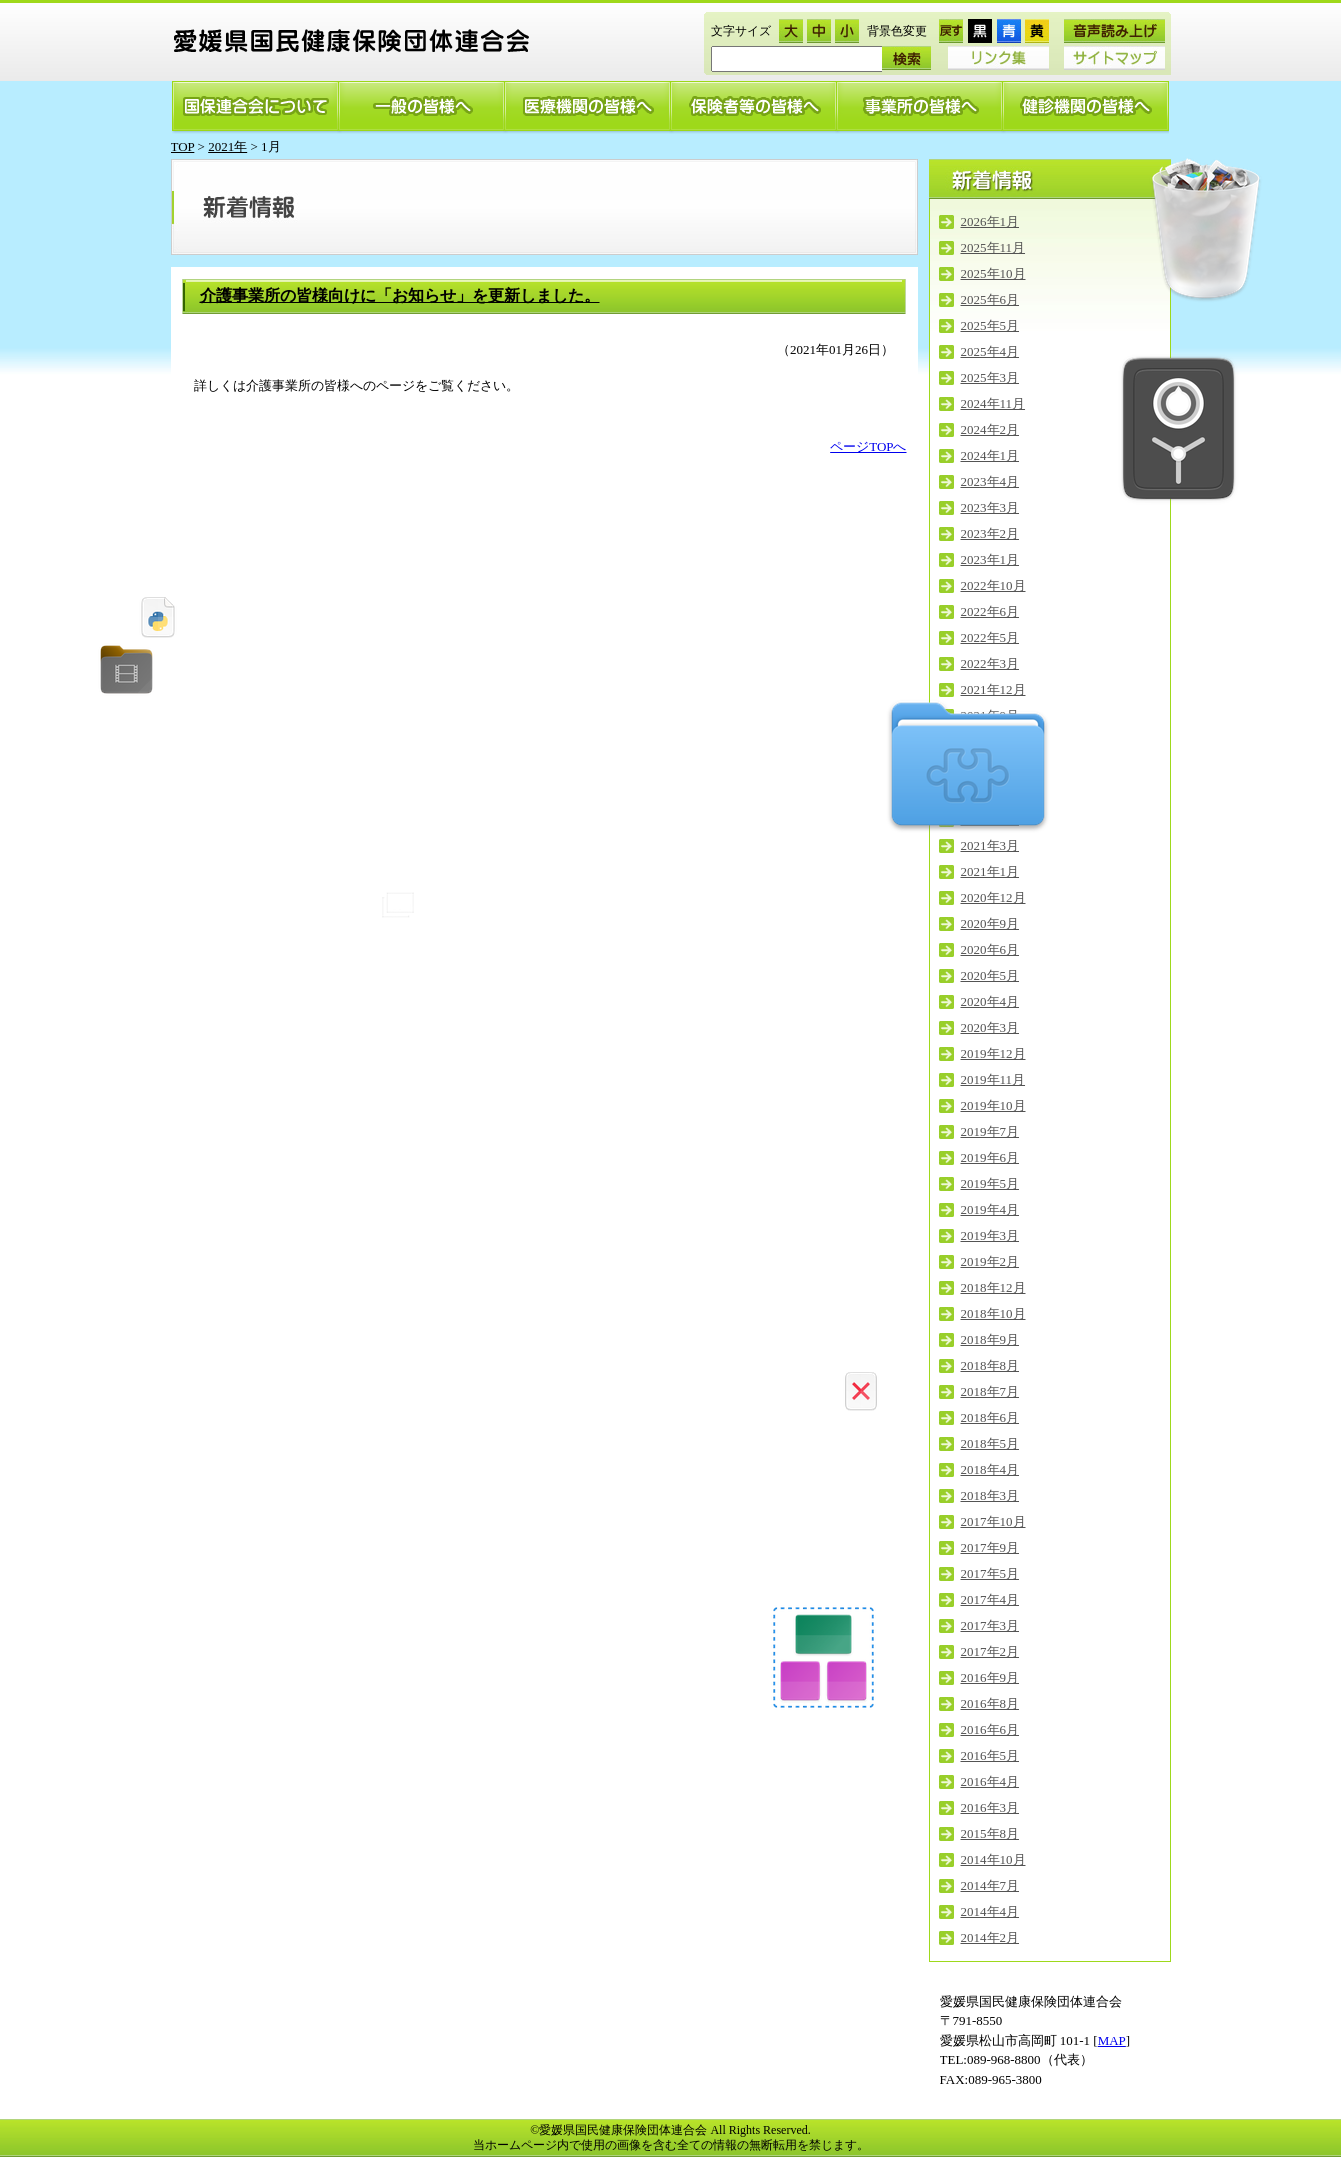 This screenshot has width=1341, height=2157. Describe the element at coordinates (158, 617) in the screenshot. I see `a python 3 script or source file` at that location.